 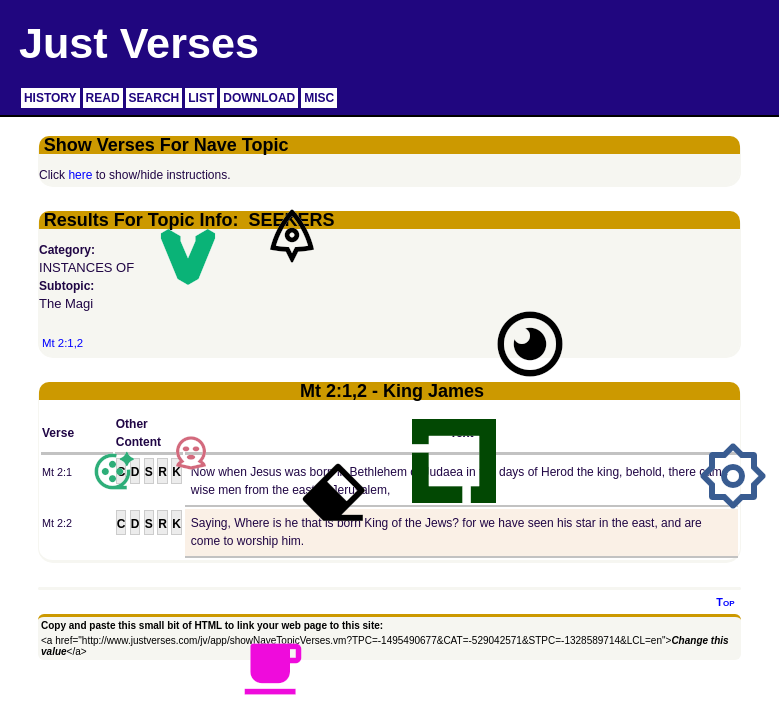 What do you see at coordinates (530, 344) in the screenshot?
I see `view or preview content` at bounding box center [530, 344].